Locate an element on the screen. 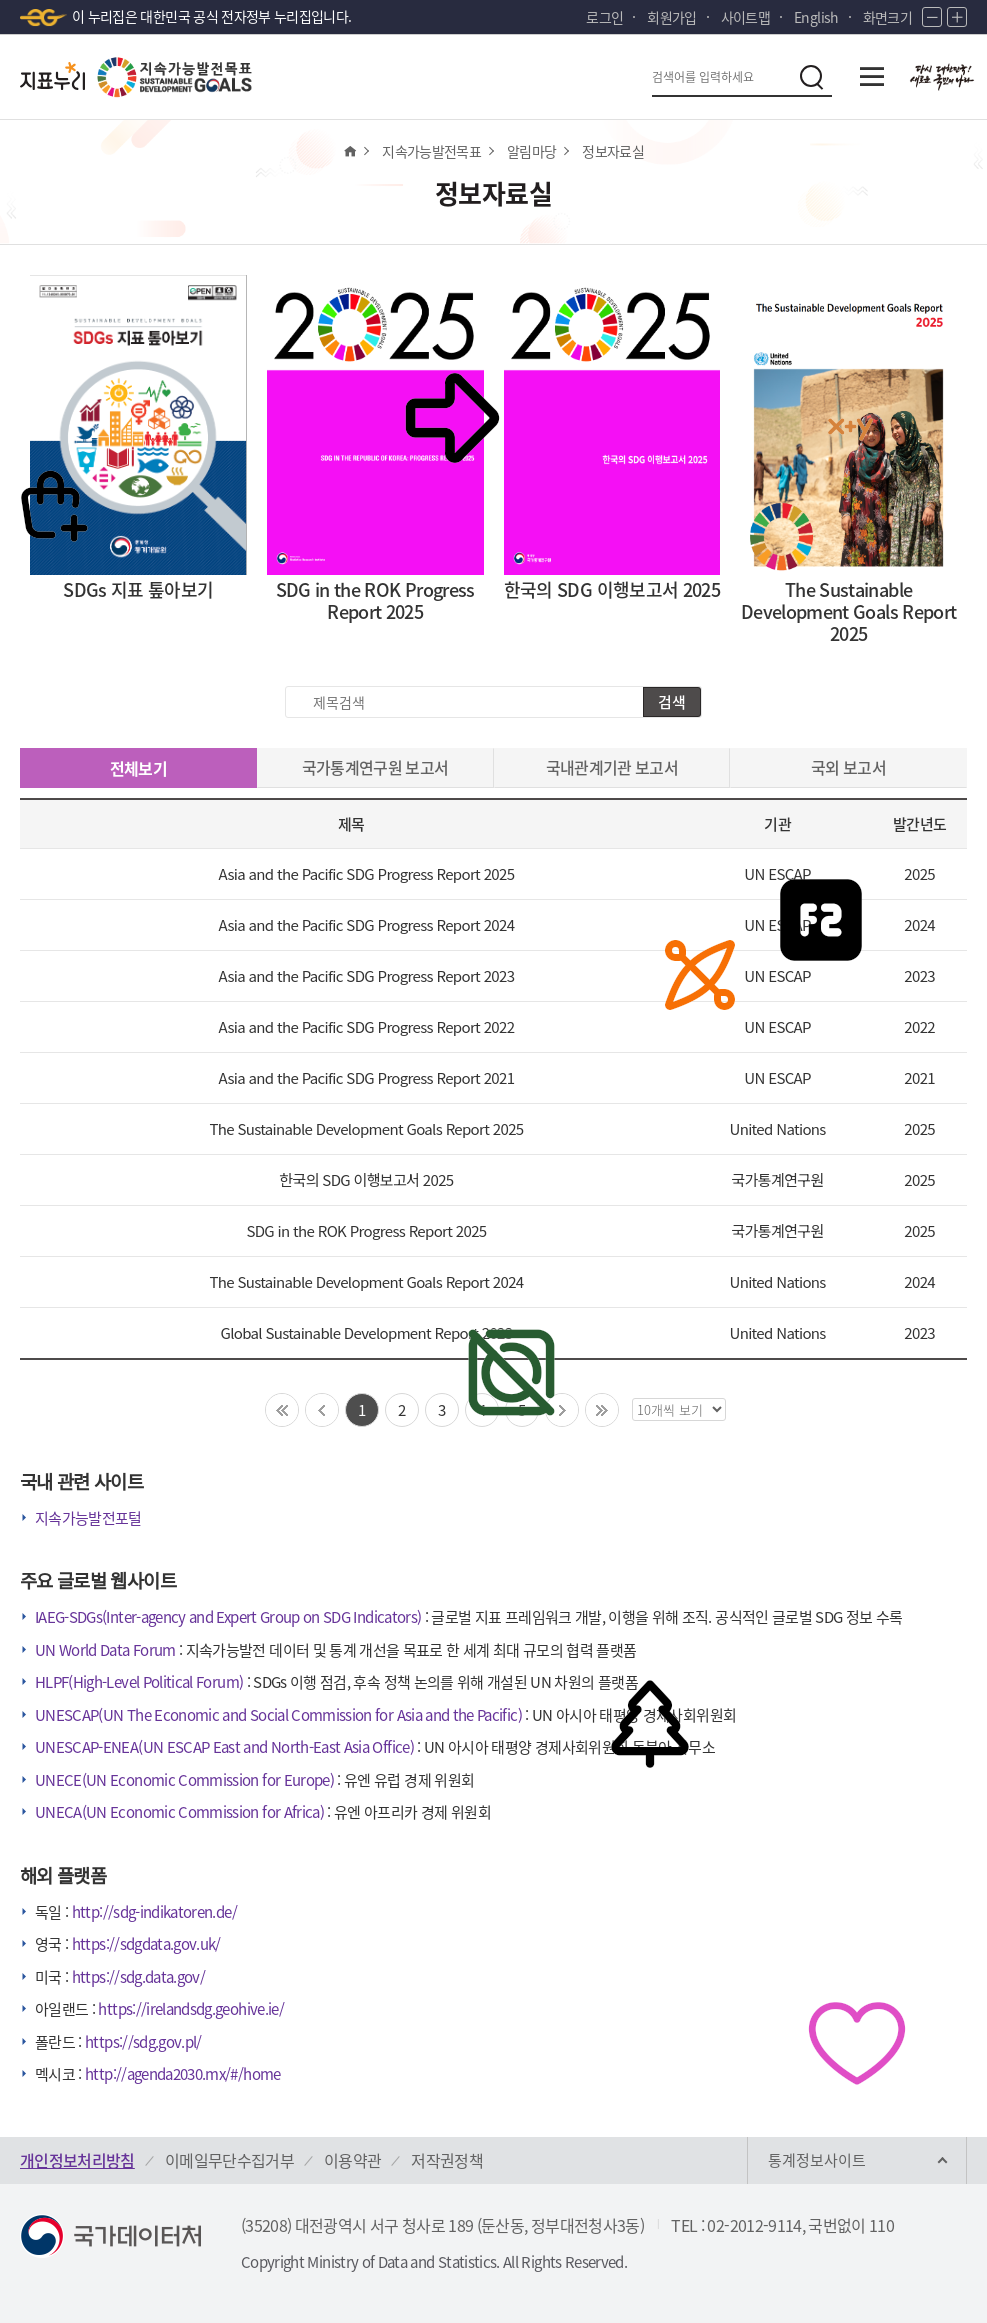 The image size is (987, 2323). access math or calculator functions is located at coordinates (850, 426).